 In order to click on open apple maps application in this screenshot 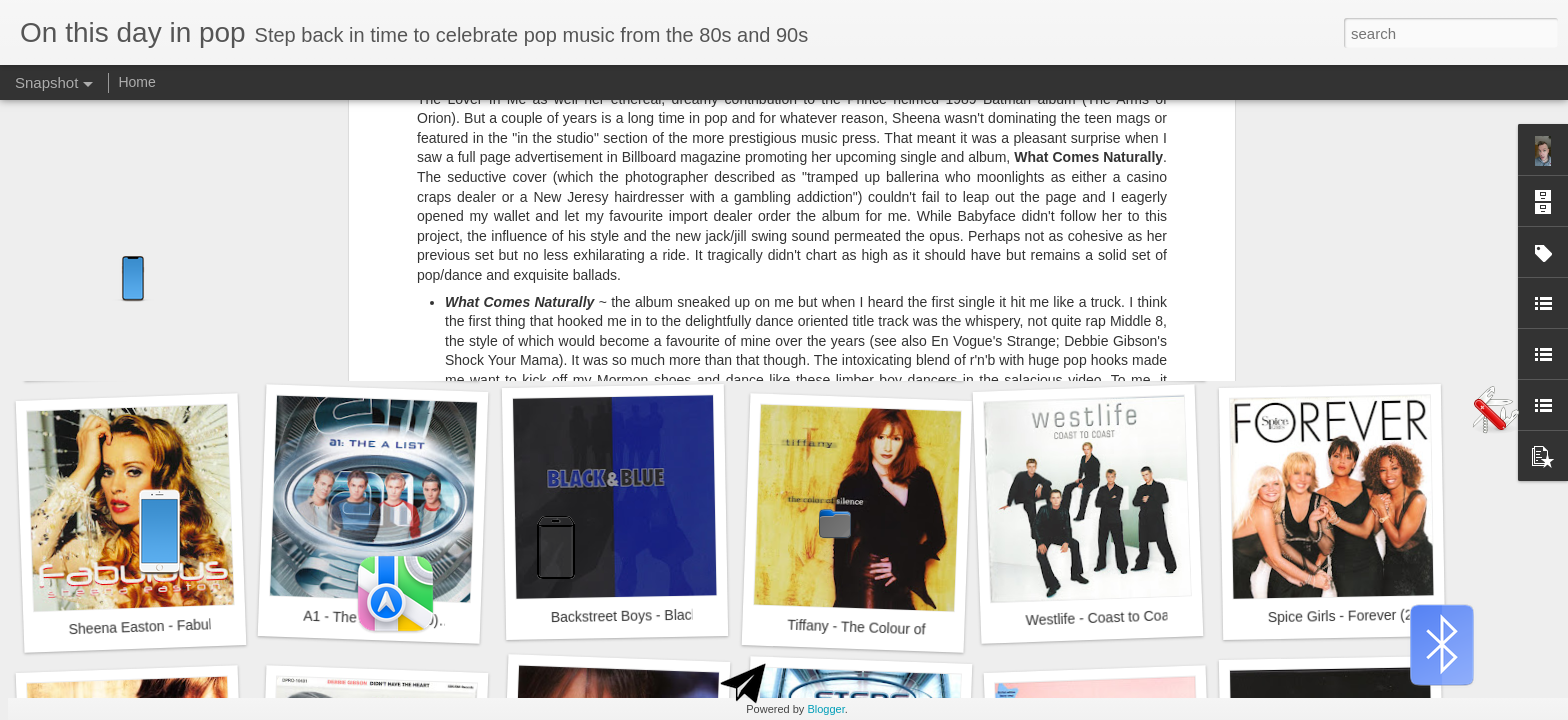, I will do `click(395, 593)`.